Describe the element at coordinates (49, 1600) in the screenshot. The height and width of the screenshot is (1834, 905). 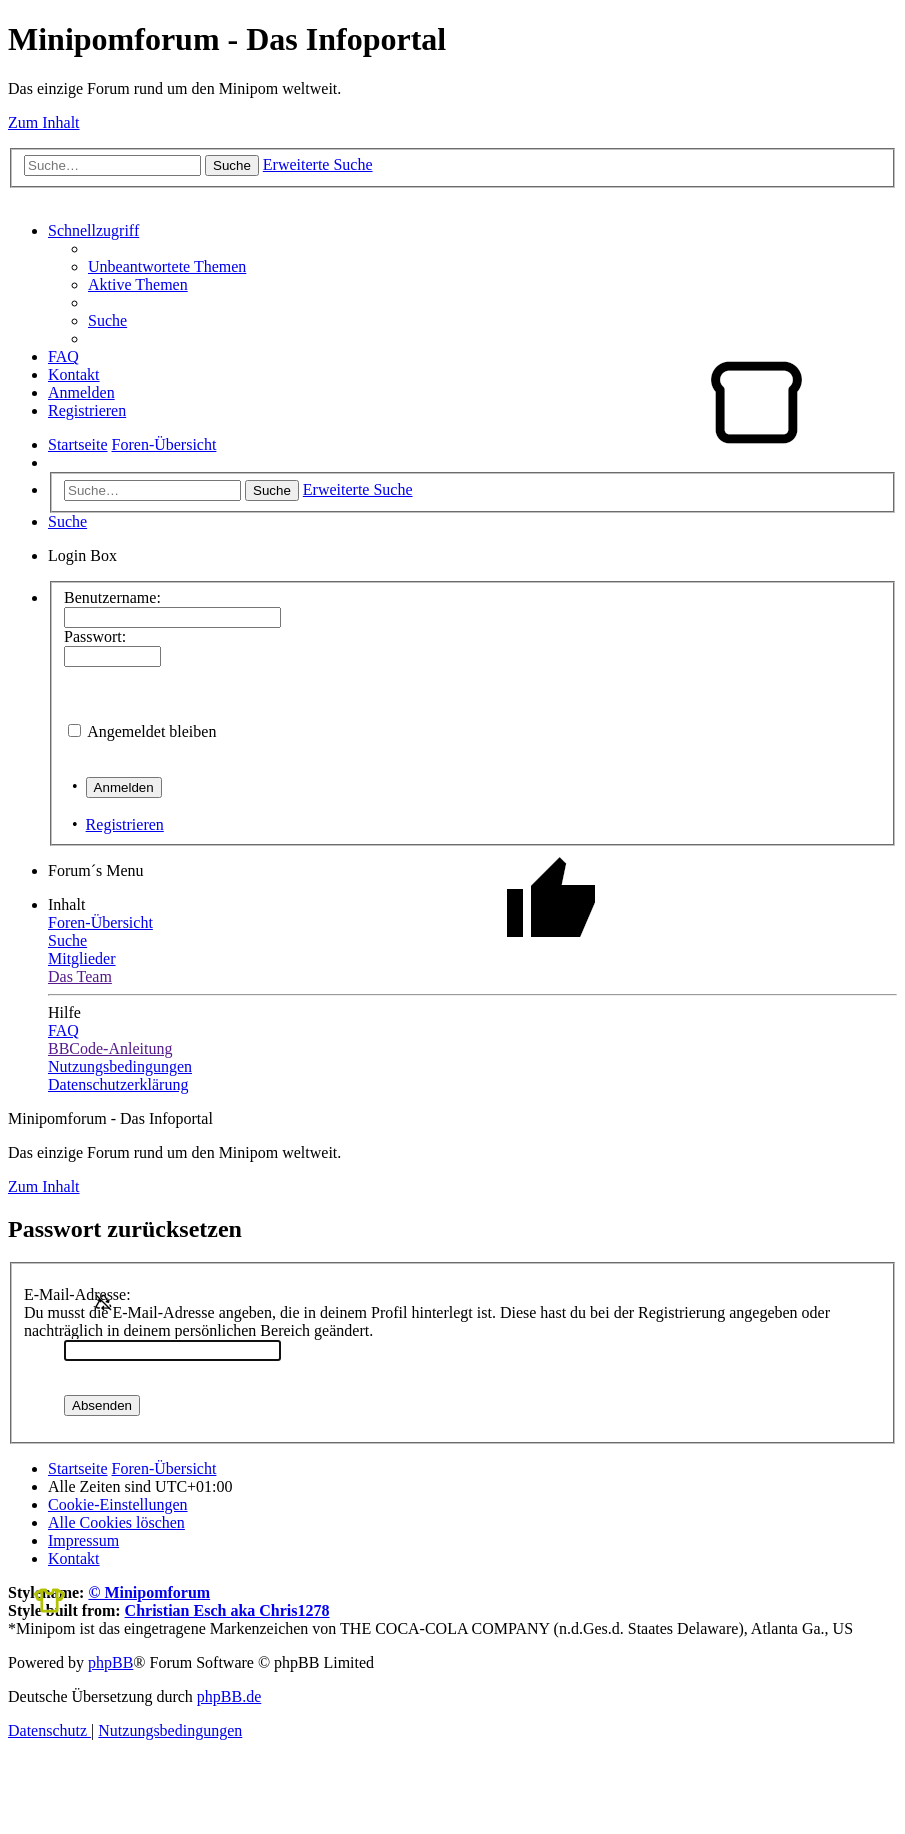
I see `browse clothing or apparel items` at that location.